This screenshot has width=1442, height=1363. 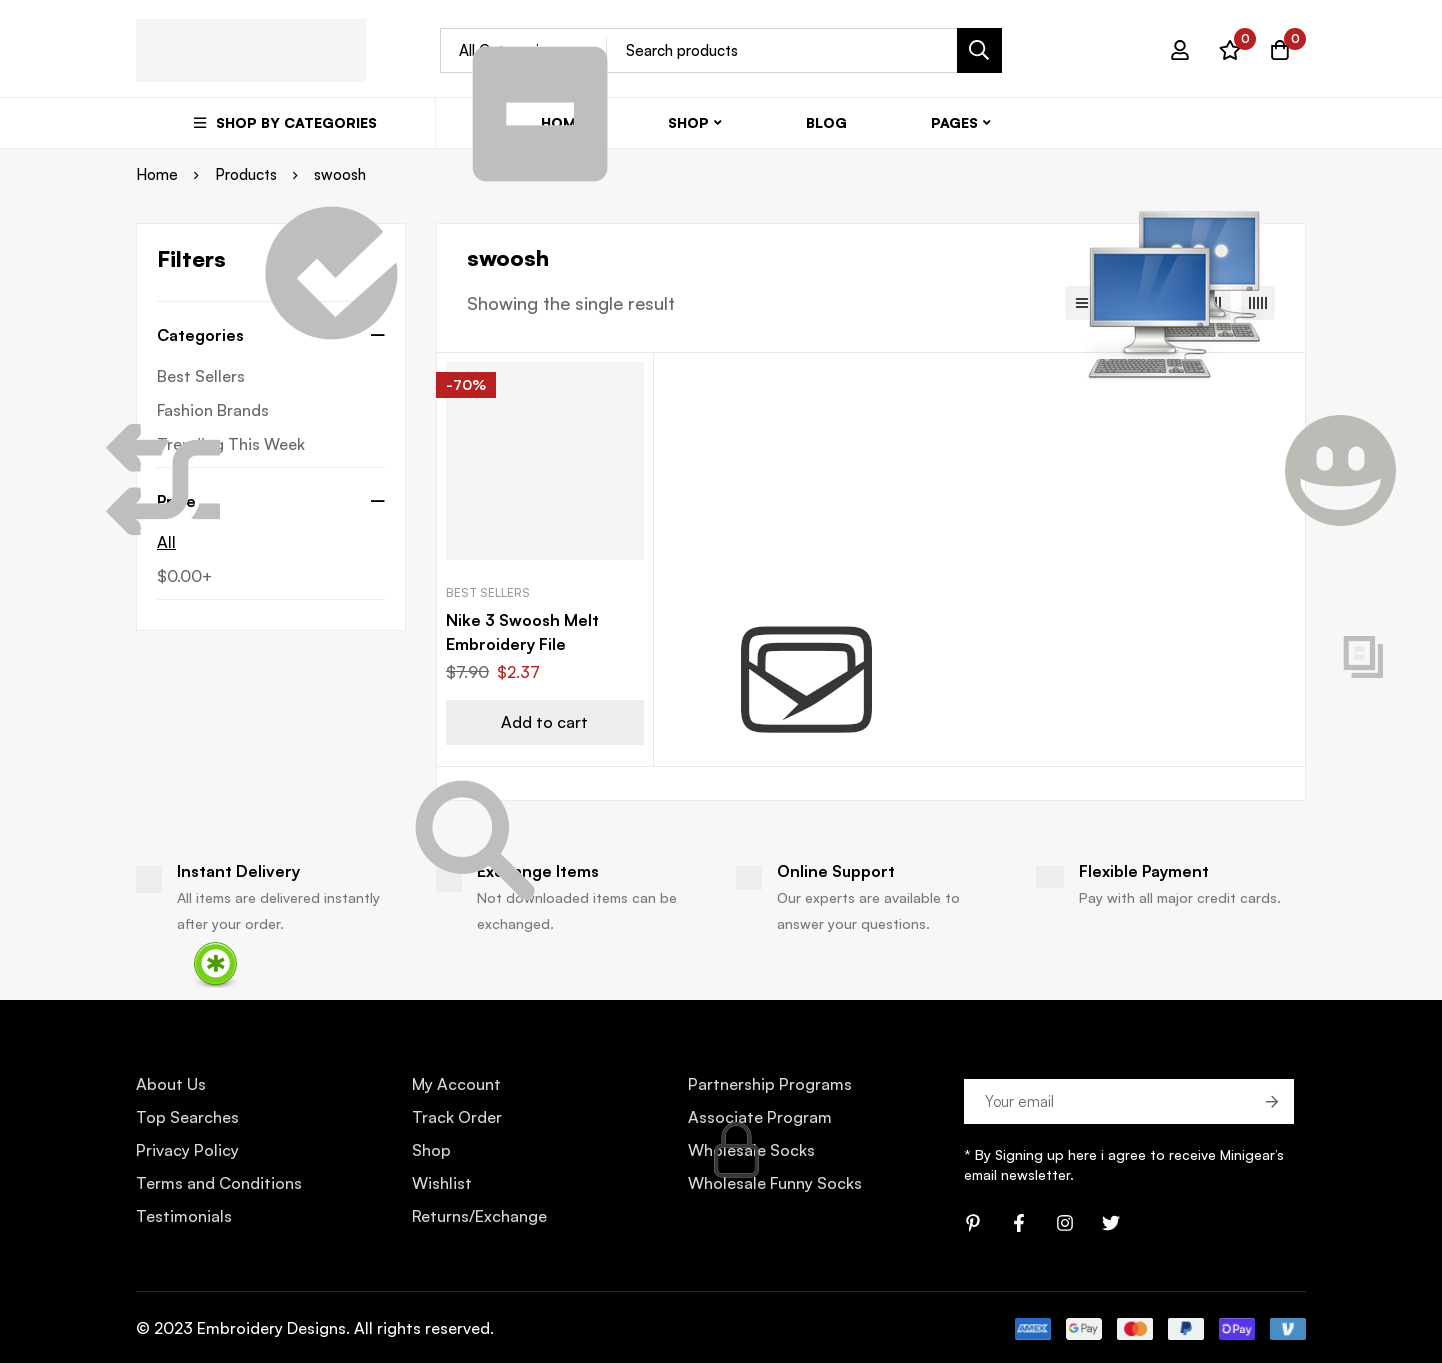 What do you see at coordinates (164, 479) in the screenshot?
I see `shuffle playlist in right-to-left order` at bounding box center [164, 479].